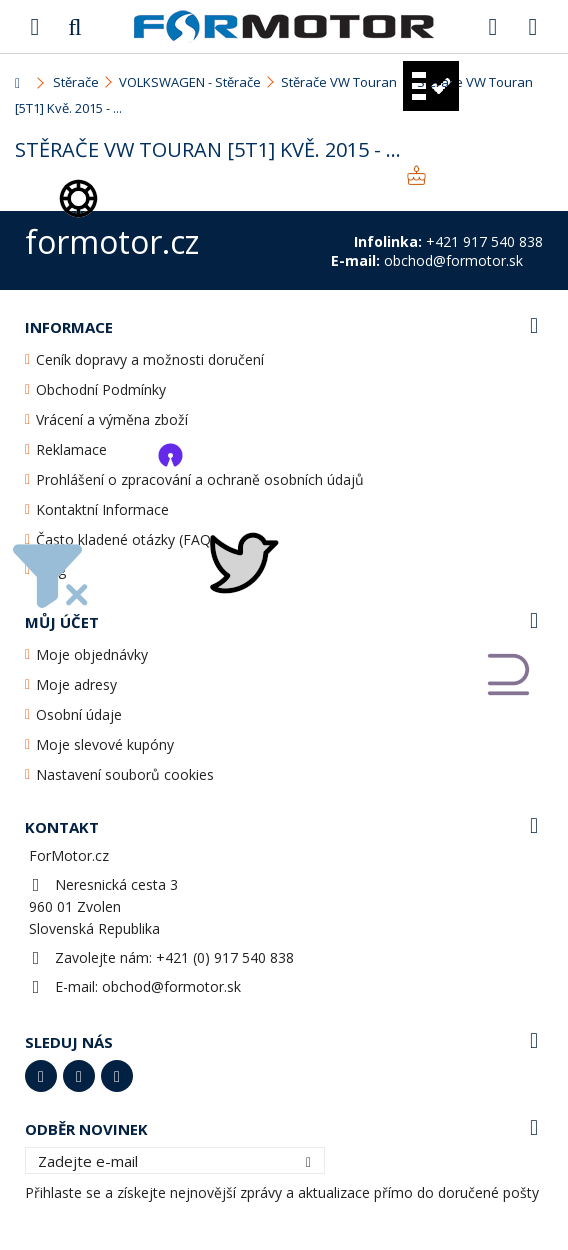 The image size is (568, 1250). Describe the element at coordinates (170, 455) in the screenshot. I see `indicates open source software or project` at that location.